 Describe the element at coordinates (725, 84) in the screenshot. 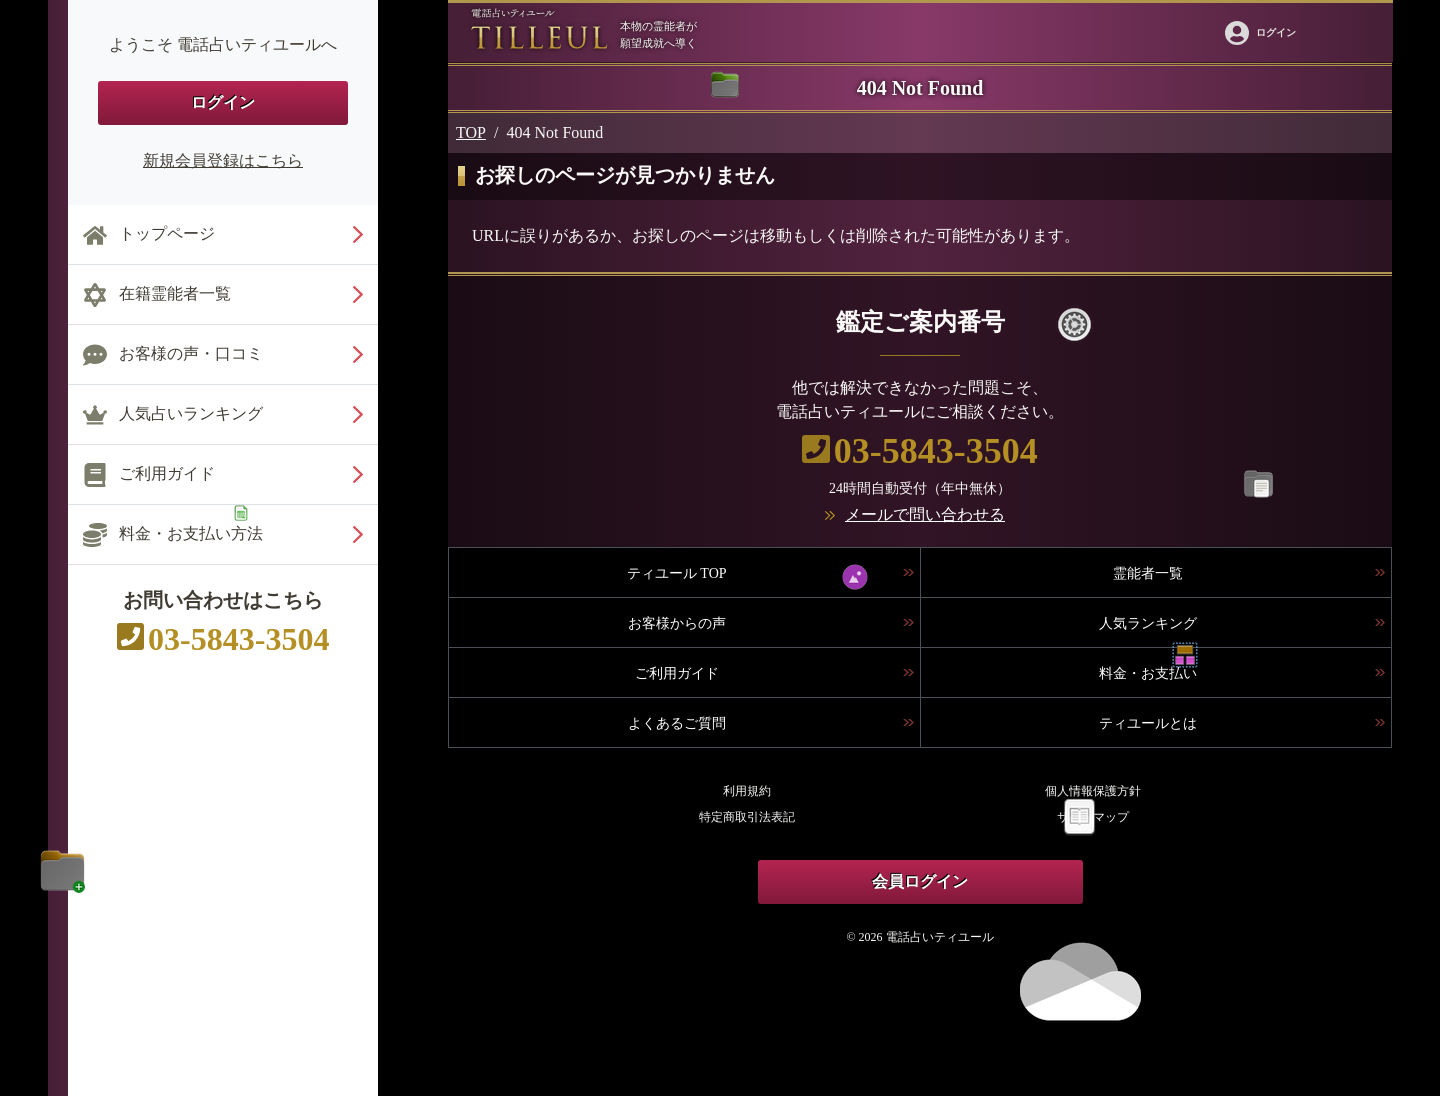

I see `drop files here to add to folder` at that location.